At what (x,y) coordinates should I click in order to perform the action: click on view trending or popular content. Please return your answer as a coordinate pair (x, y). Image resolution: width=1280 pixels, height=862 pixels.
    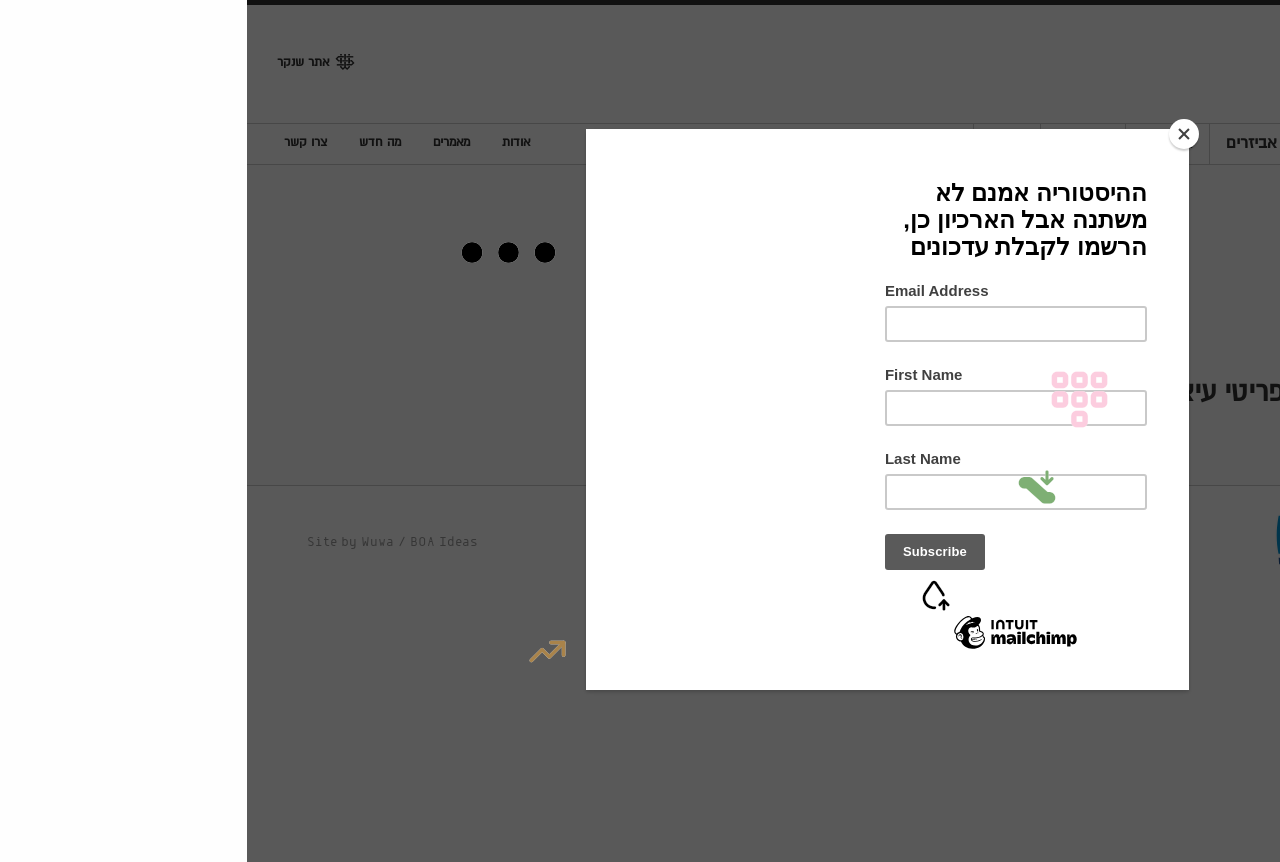
    Looking at the image, I should click on (547, 651).